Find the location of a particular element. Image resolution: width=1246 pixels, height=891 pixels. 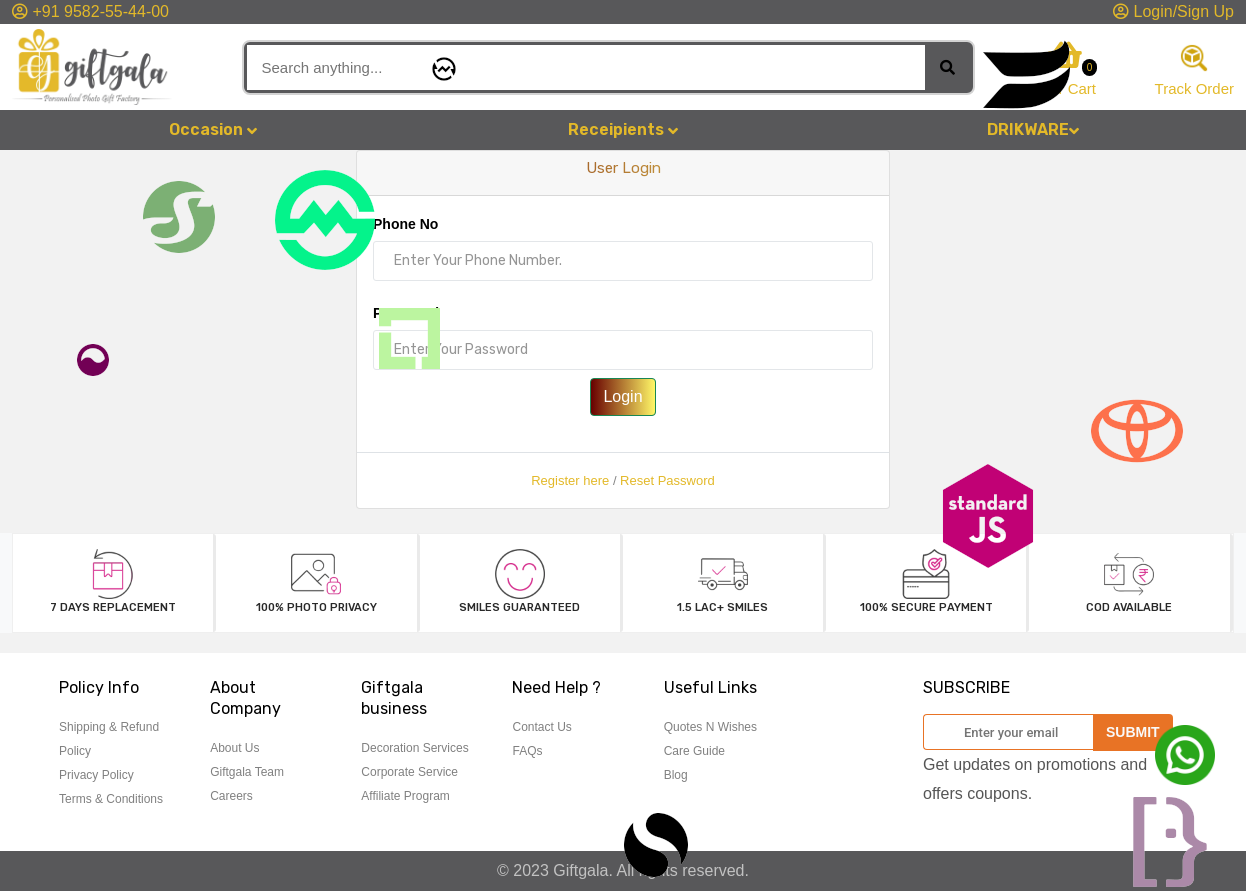

linux foundation logo is located at coordinates (409, 338).